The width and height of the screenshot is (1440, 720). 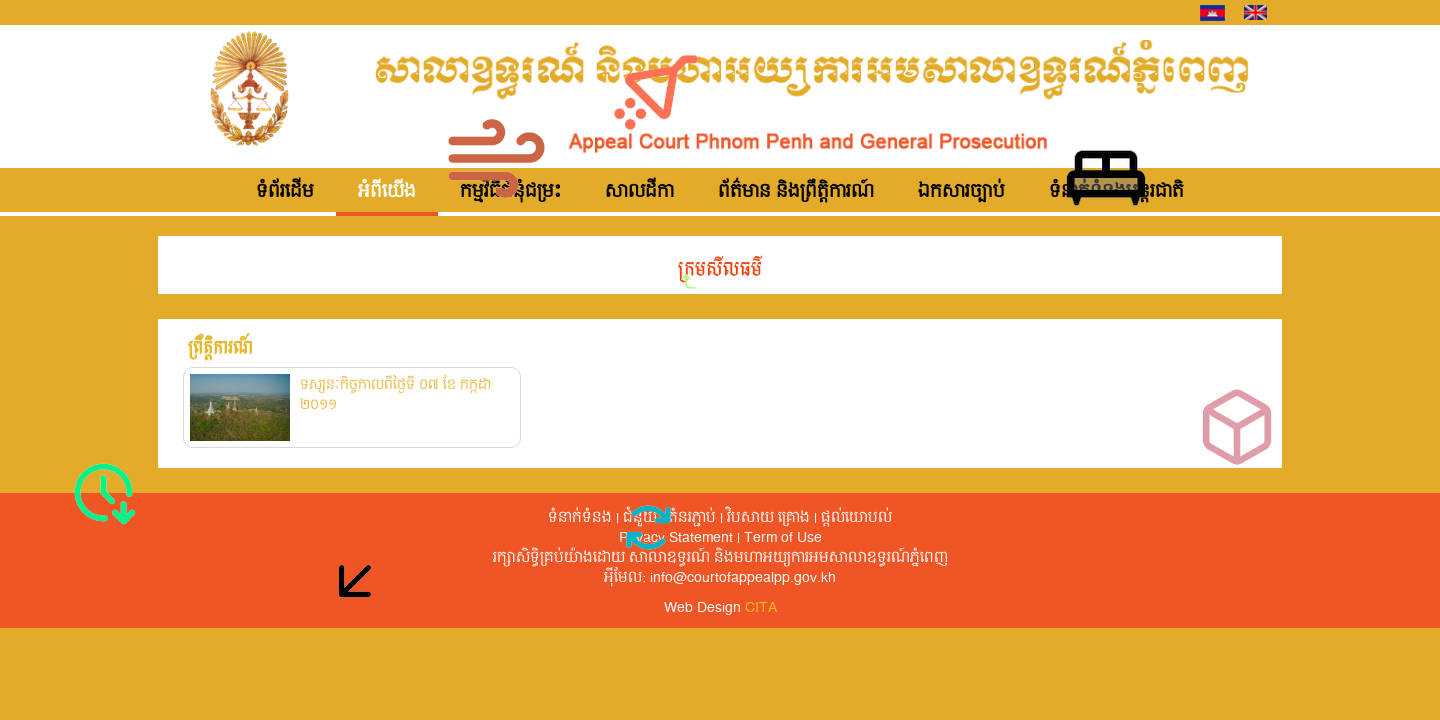 I want to click on view hotel or accommodation options, so click(x=1106, y=178).